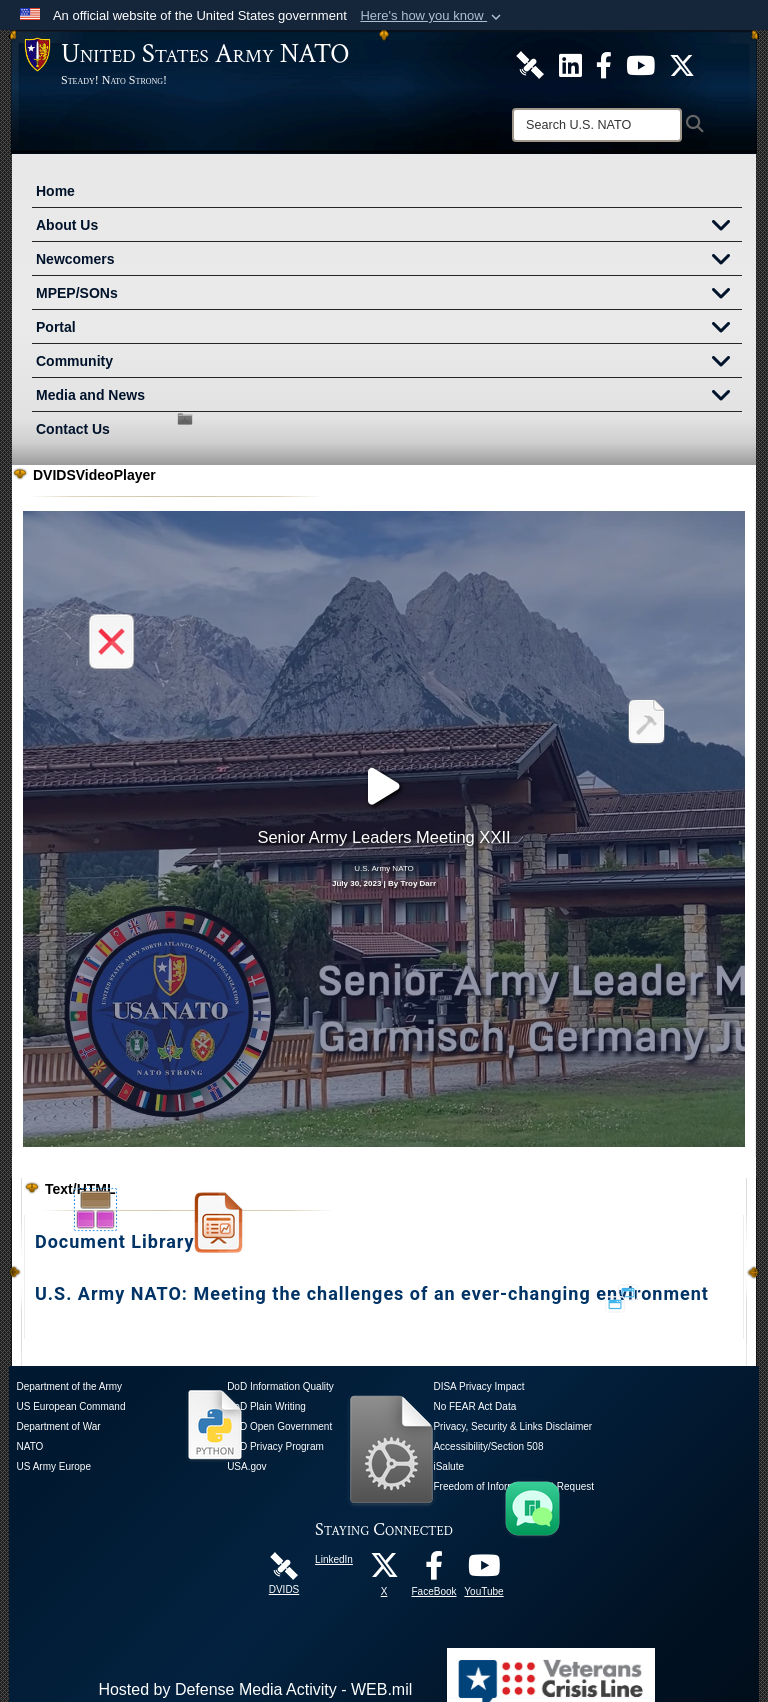 Image resolution: width=768 pixels, height=1702 pixels. I want to click on open matray messaging app, so click(532, 1508).